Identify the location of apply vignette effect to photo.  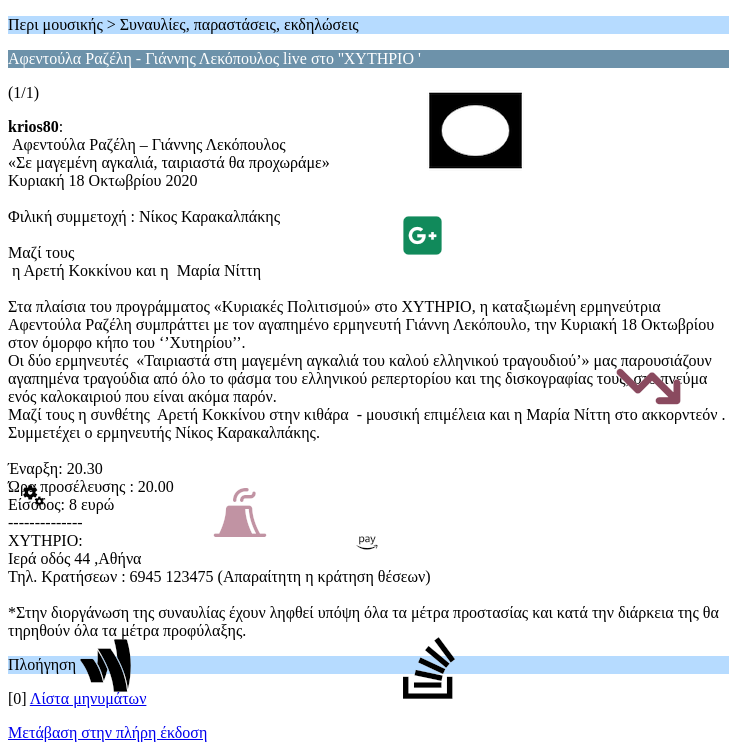
(475, 130).